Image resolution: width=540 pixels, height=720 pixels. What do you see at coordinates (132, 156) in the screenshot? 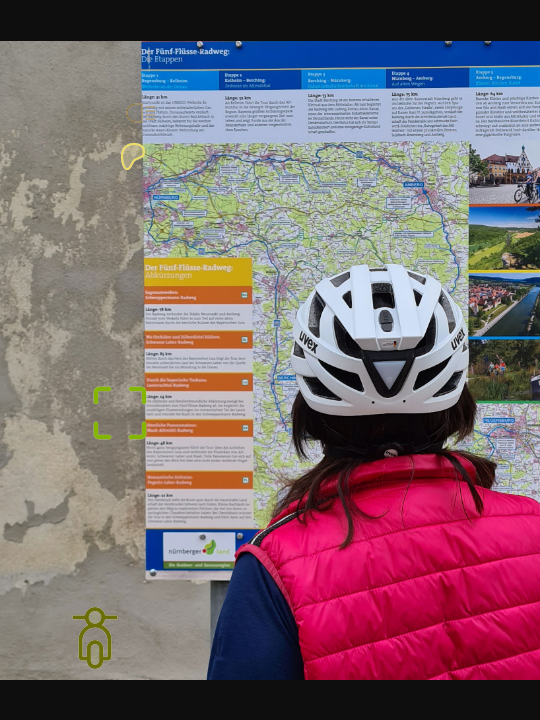
I see `link to patreon profile or support page` at bounding box center [132, 156].